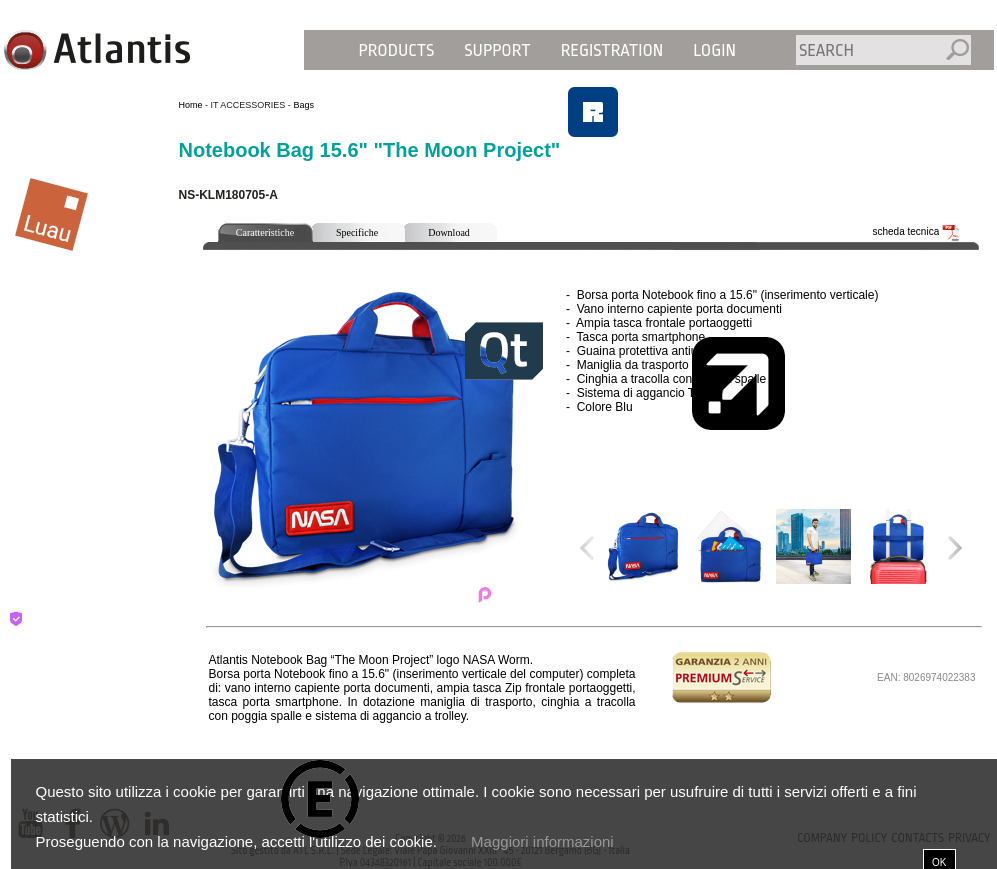 The width and height of the screenshot is (997, 869). I want to click on Qt framework branding or logo, so click(504, 351).